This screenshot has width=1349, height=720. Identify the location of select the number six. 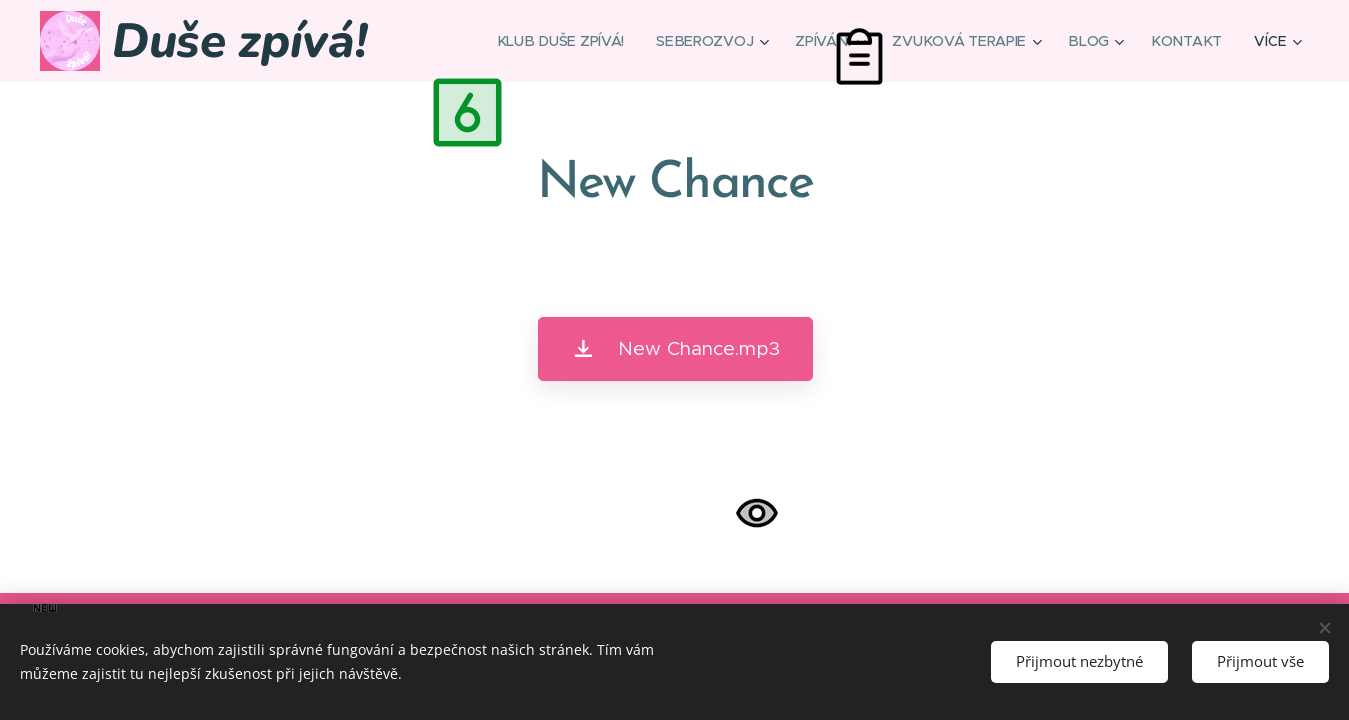
(467, 112).